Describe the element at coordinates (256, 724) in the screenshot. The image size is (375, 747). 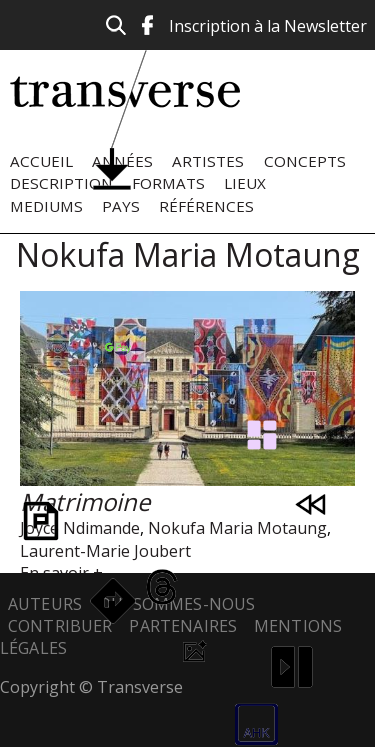
I see `AutoHotkey application logo` at that location.